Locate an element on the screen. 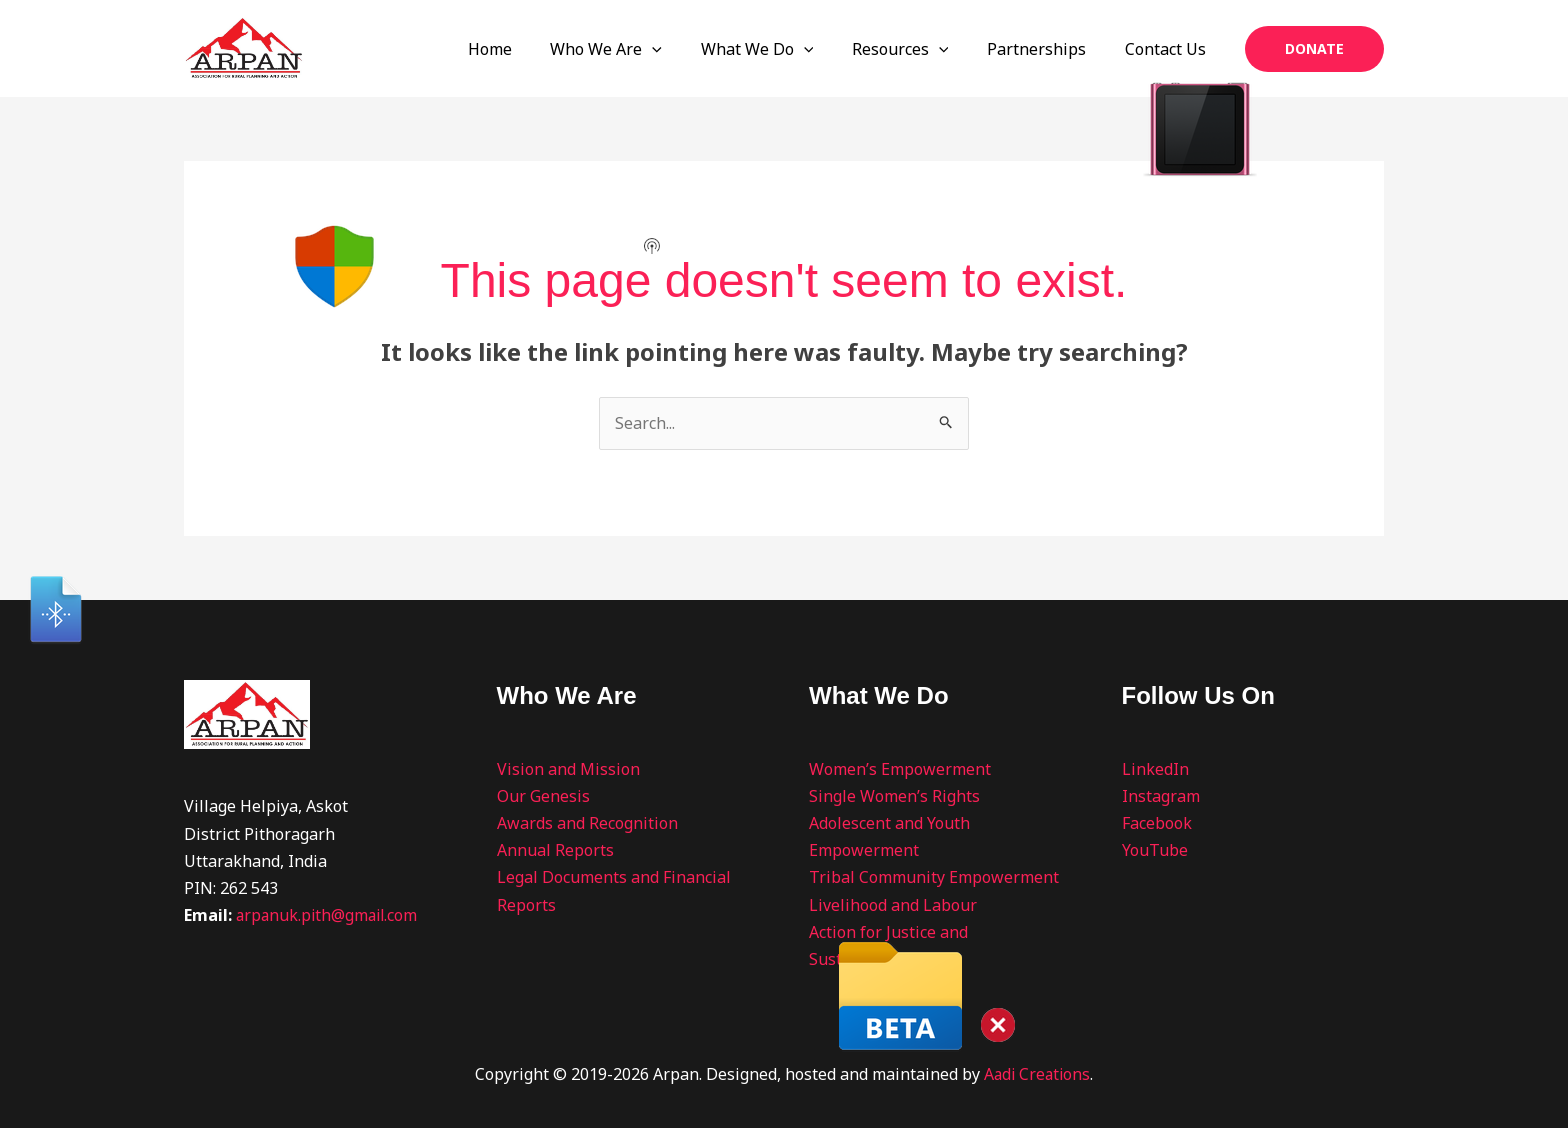 This screenshot has height=1128, width=1568. open the podcasts app is located at coordinates (652, 245).